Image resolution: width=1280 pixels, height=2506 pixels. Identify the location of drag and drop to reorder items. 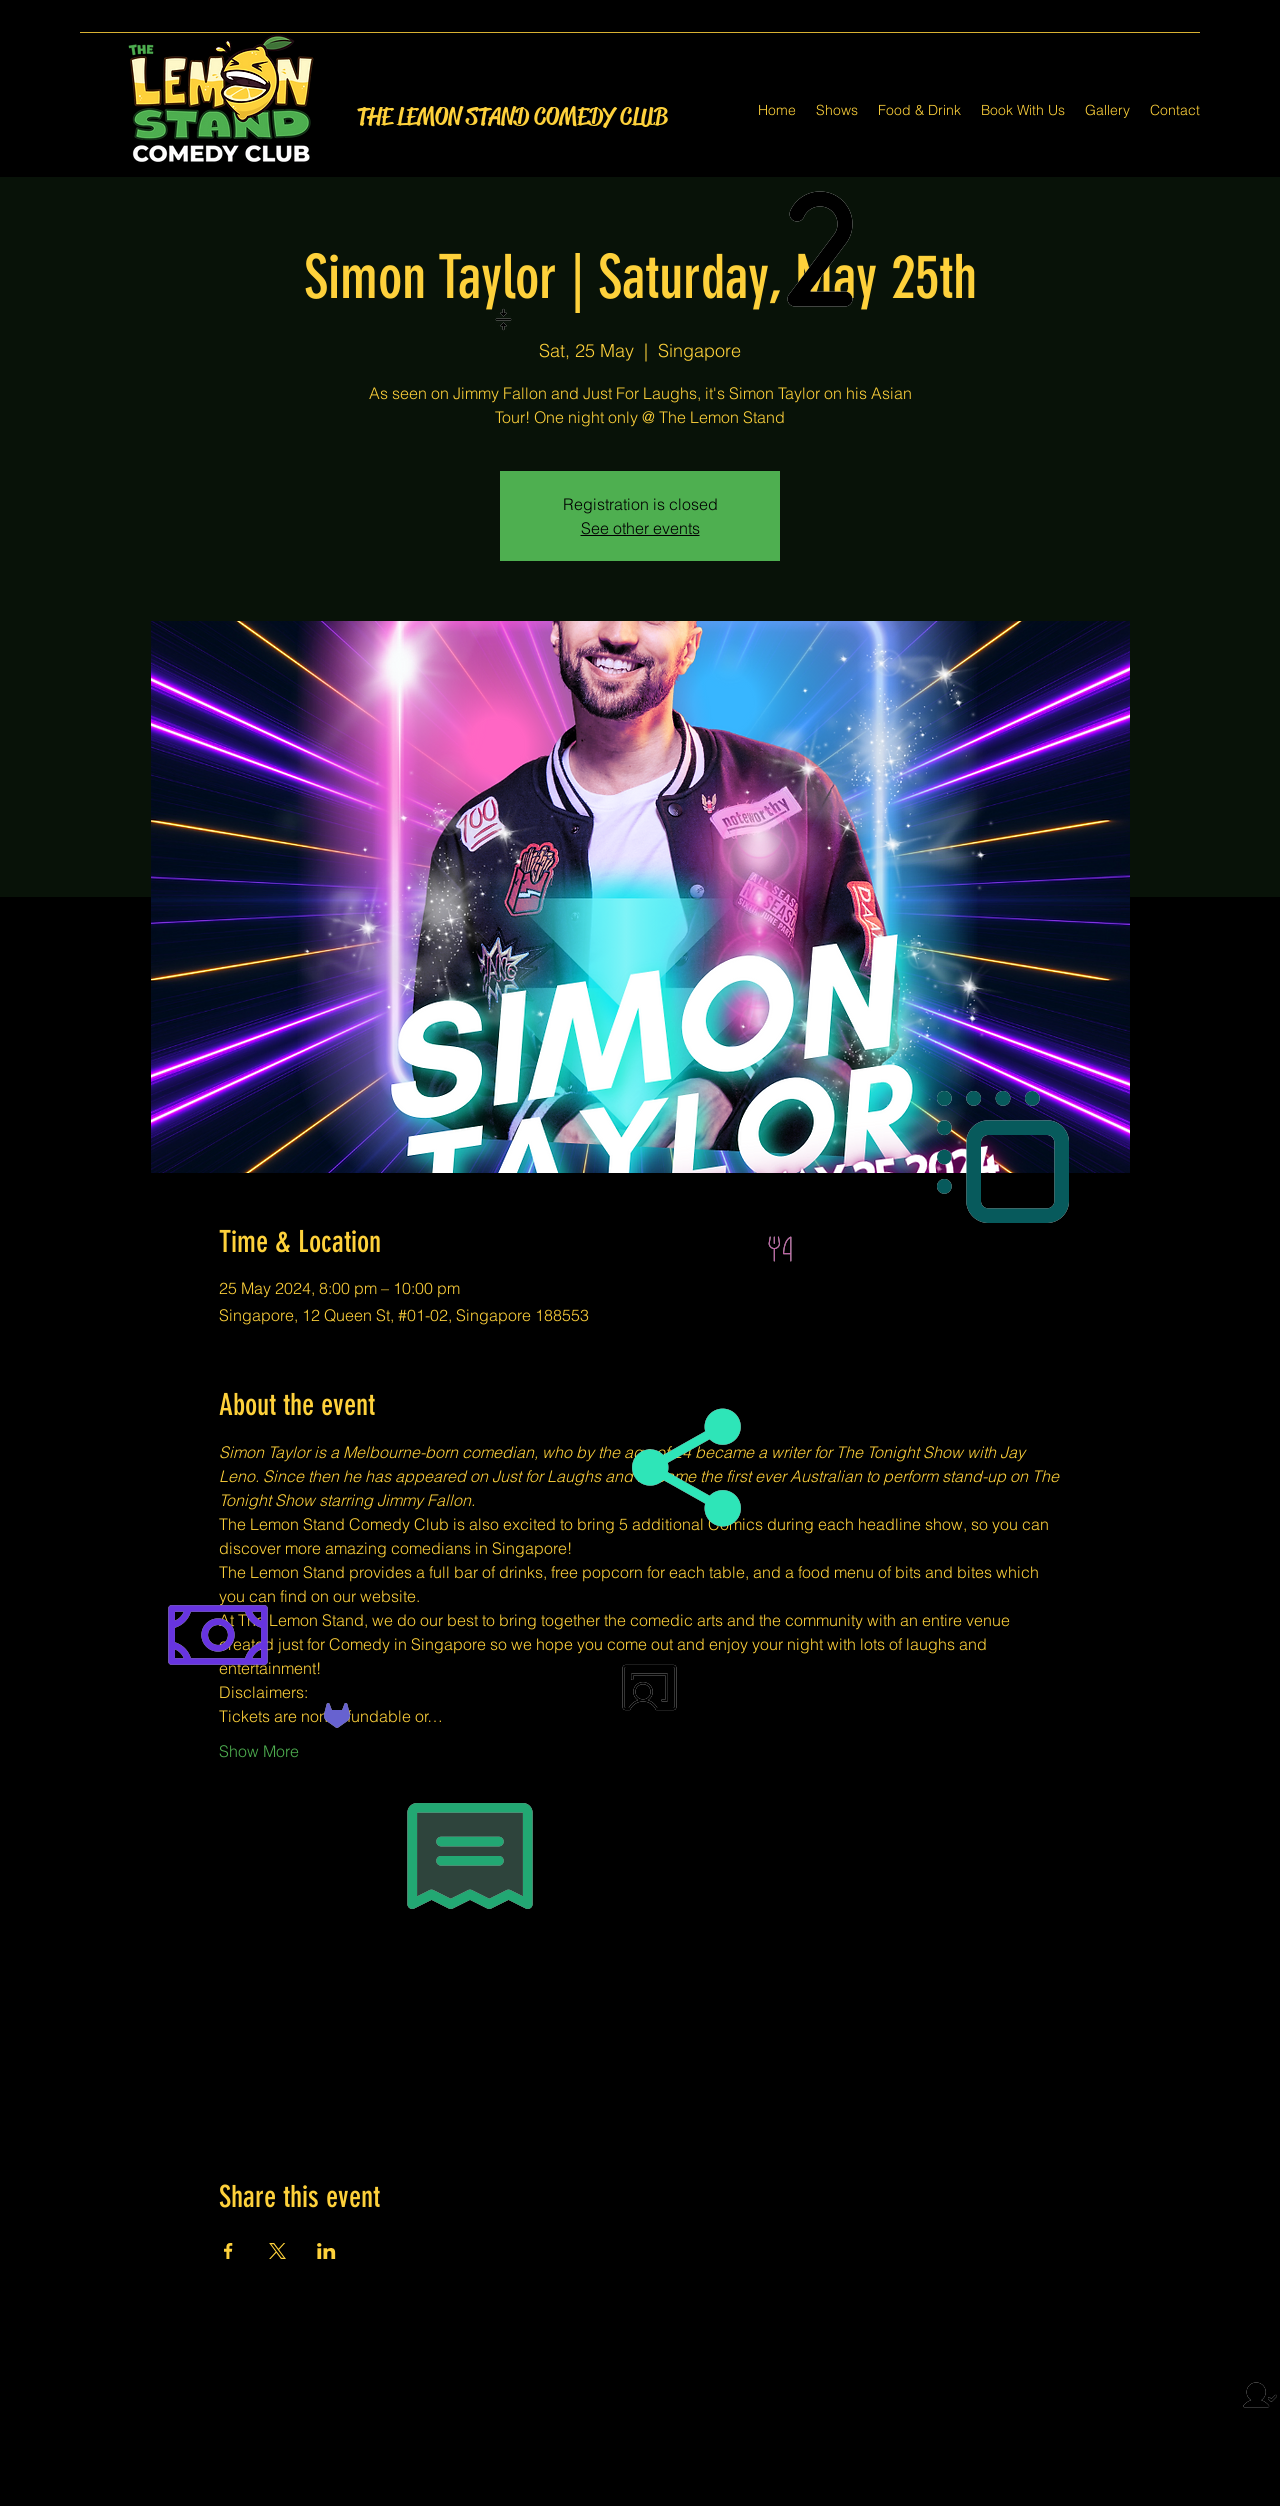
(1003, 1157).